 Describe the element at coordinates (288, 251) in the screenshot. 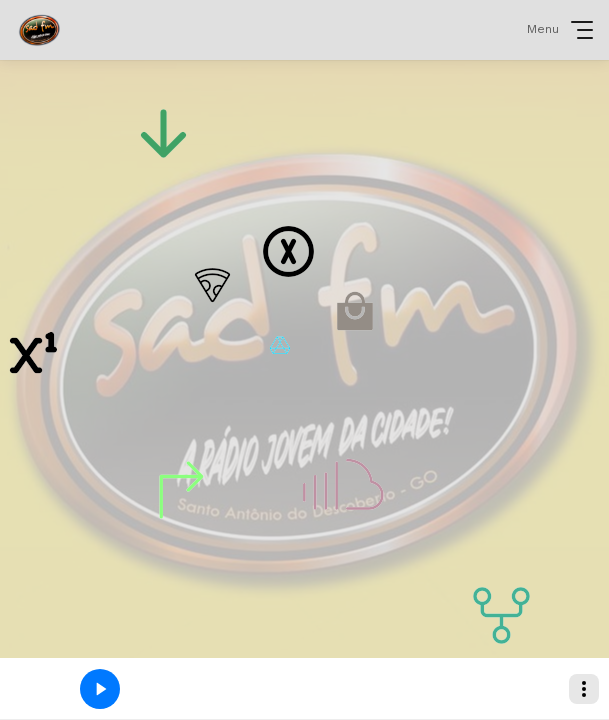

I see `close or cancel an action` at that location.